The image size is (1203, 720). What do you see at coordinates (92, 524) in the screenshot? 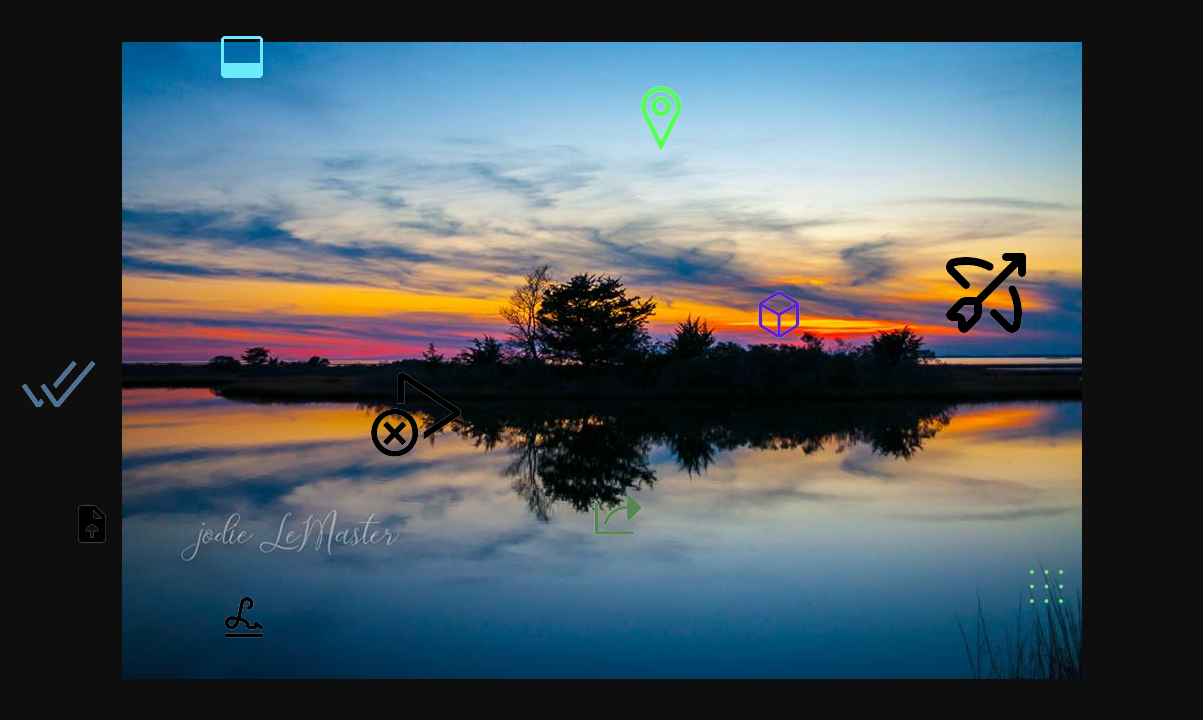
I see `upload a file` at bounding box center [92, 524].